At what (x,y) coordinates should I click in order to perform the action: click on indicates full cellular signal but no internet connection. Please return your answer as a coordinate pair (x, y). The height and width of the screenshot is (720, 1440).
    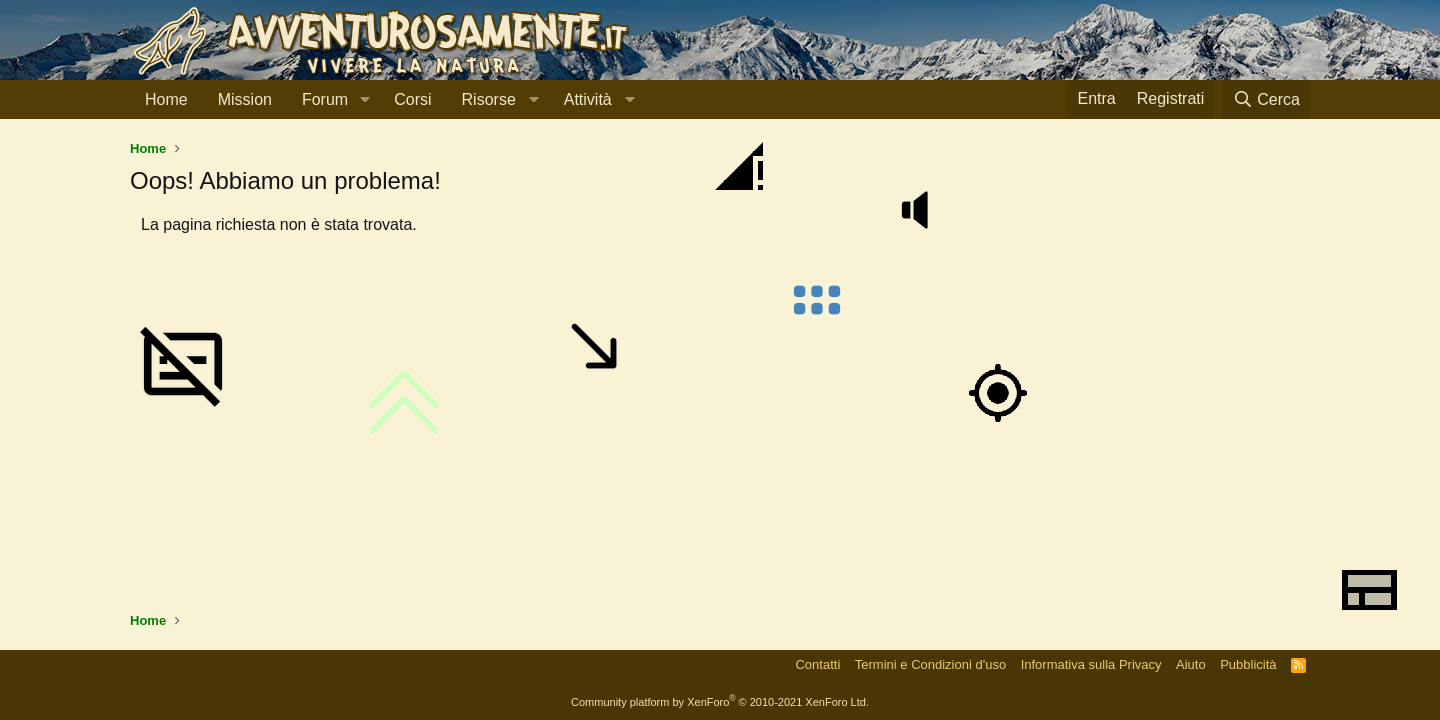
    Looking at the image, I should click on (739, 166).